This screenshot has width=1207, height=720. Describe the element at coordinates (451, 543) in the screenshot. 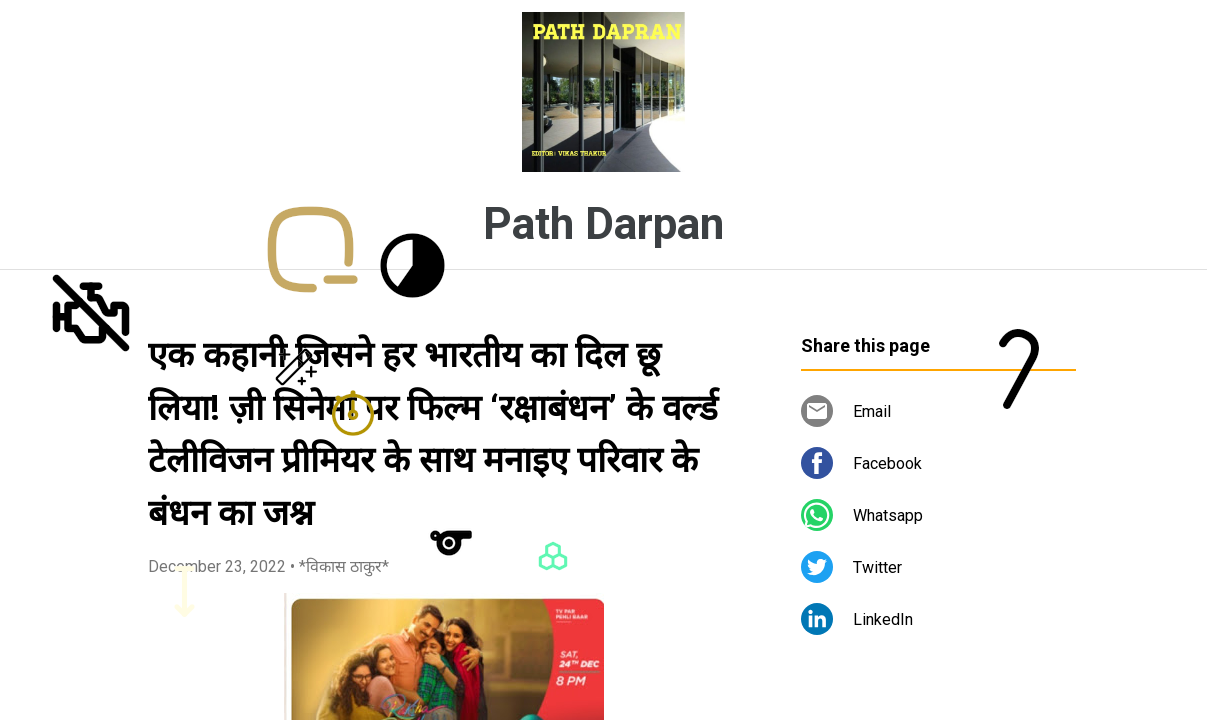

I see `access sports scores and updates` at that location.